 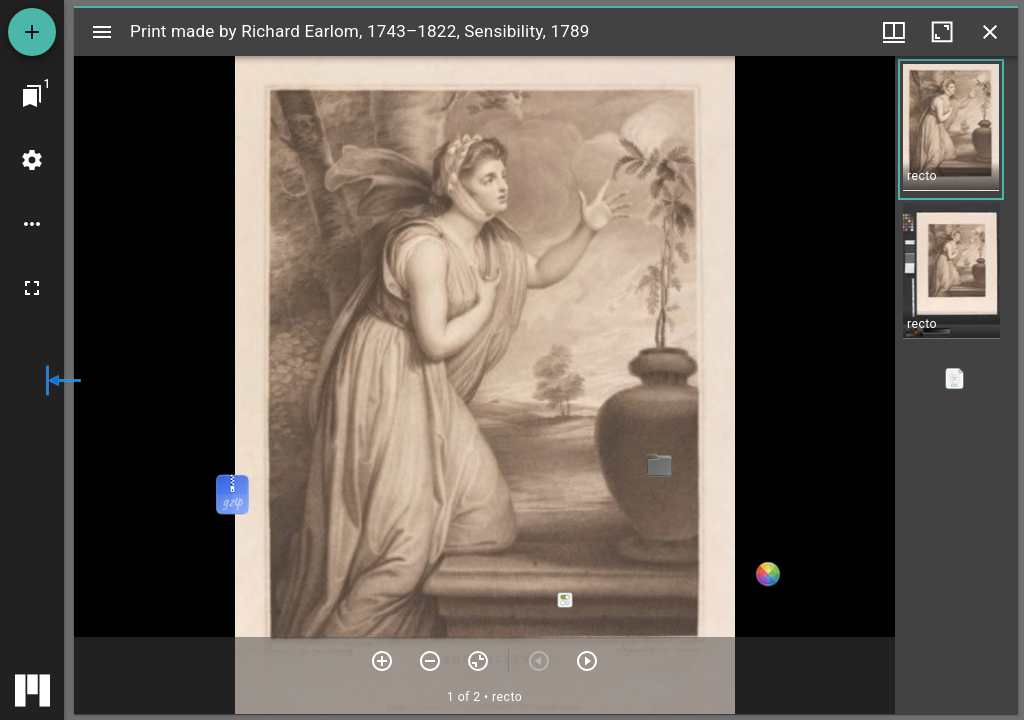 I want to click on open color picker or palette settings, so click(x=768, y=574).